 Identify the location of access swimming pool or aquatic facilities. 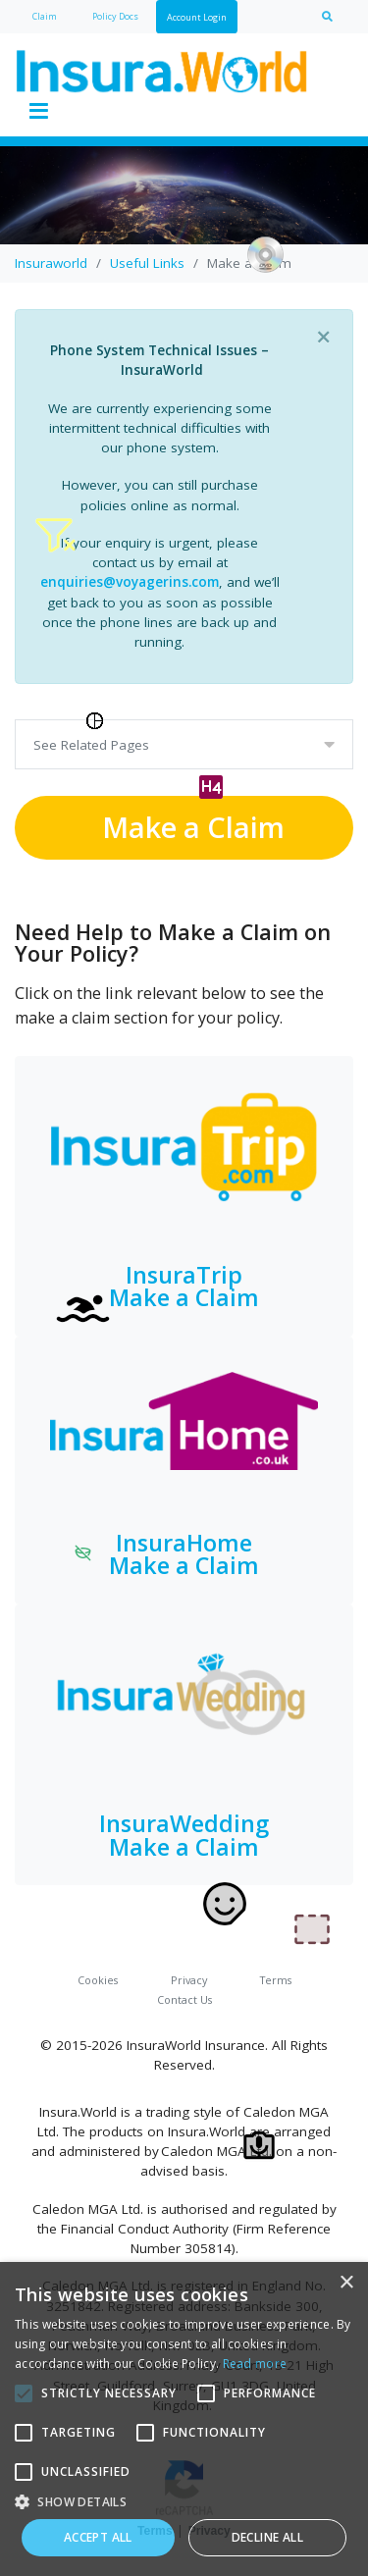
(82, 1308).